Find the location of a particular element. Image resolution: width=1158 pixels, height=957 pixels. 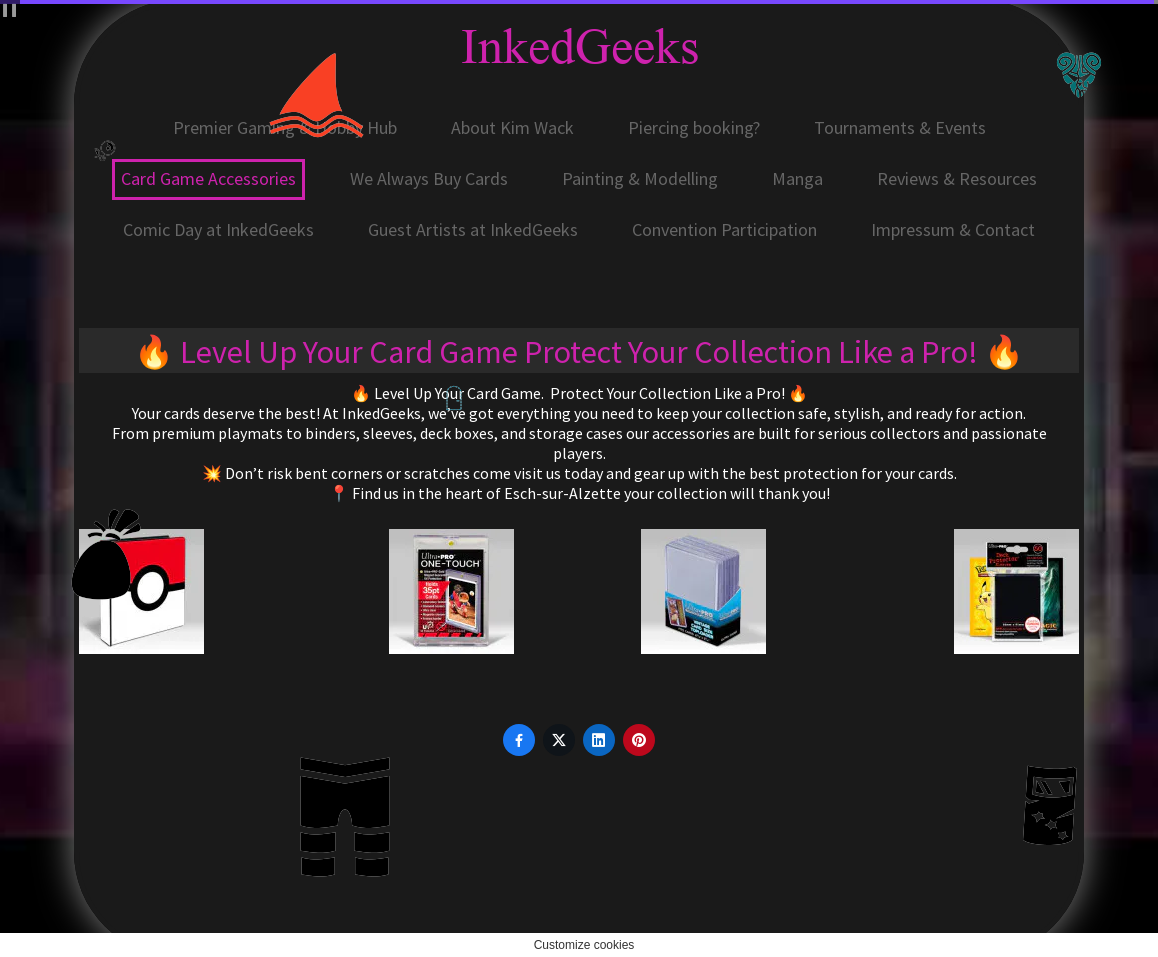

access defense or protection settings is located at coordinates (1046, 805).